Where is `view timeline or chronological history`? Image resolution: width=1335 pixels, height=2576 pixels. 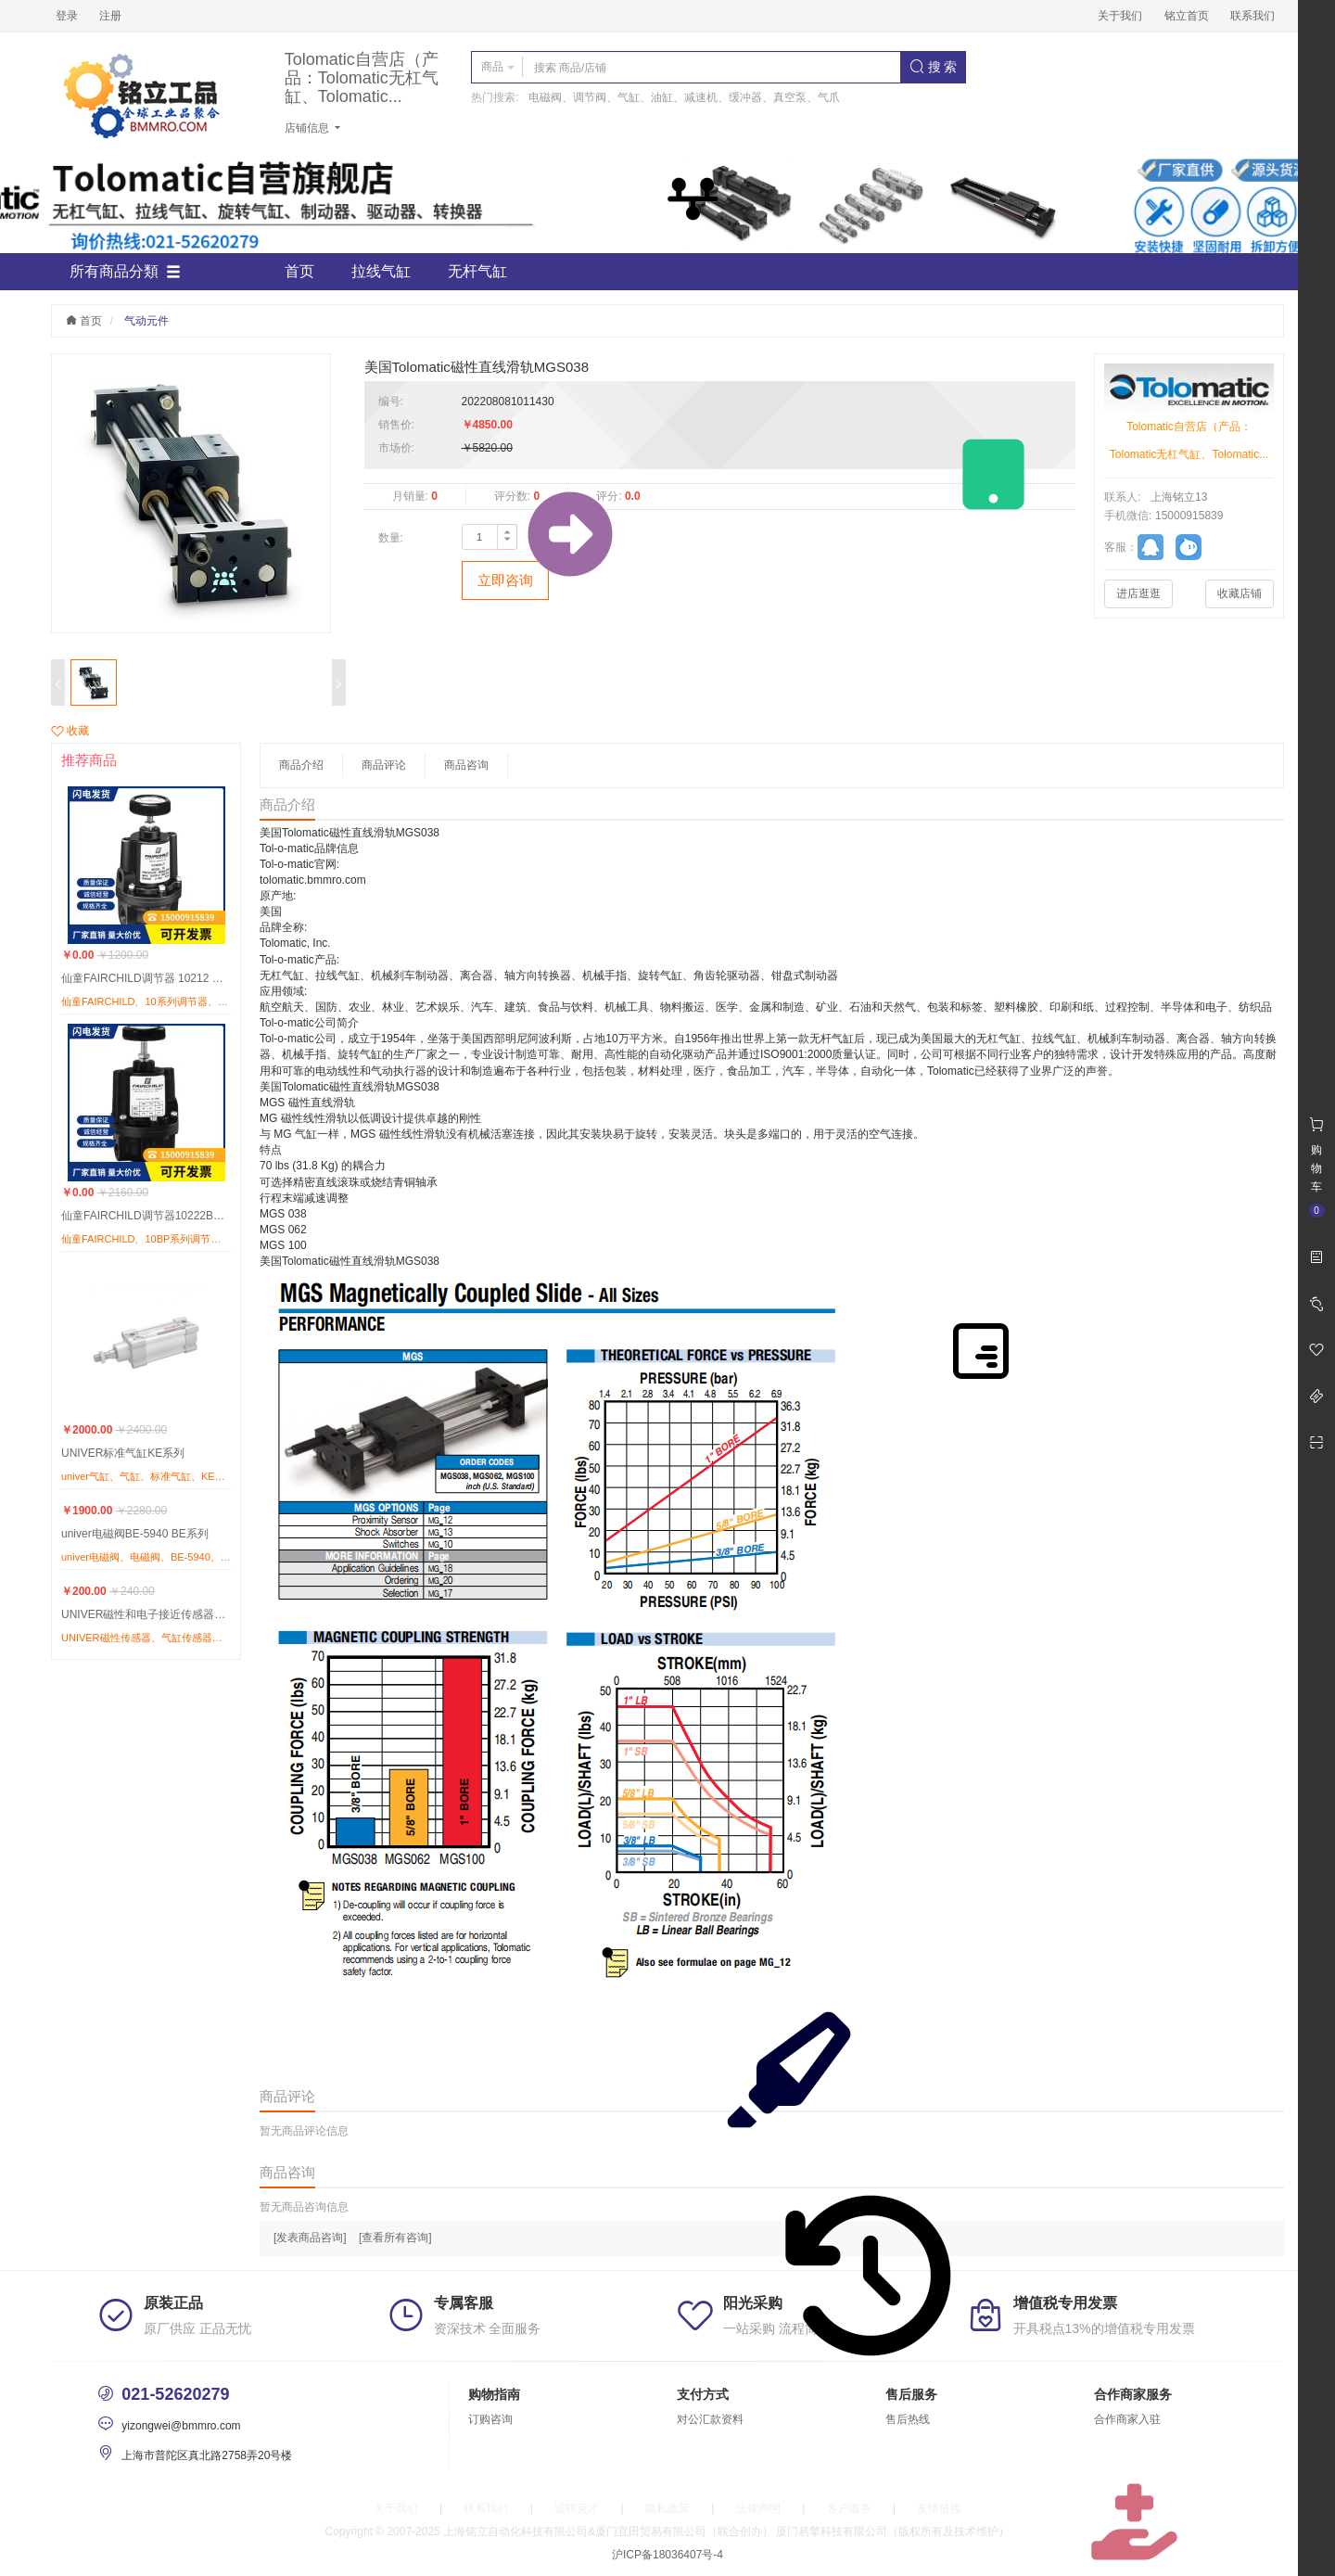 view timeline or chronological history is located at coordinates (693, 198).